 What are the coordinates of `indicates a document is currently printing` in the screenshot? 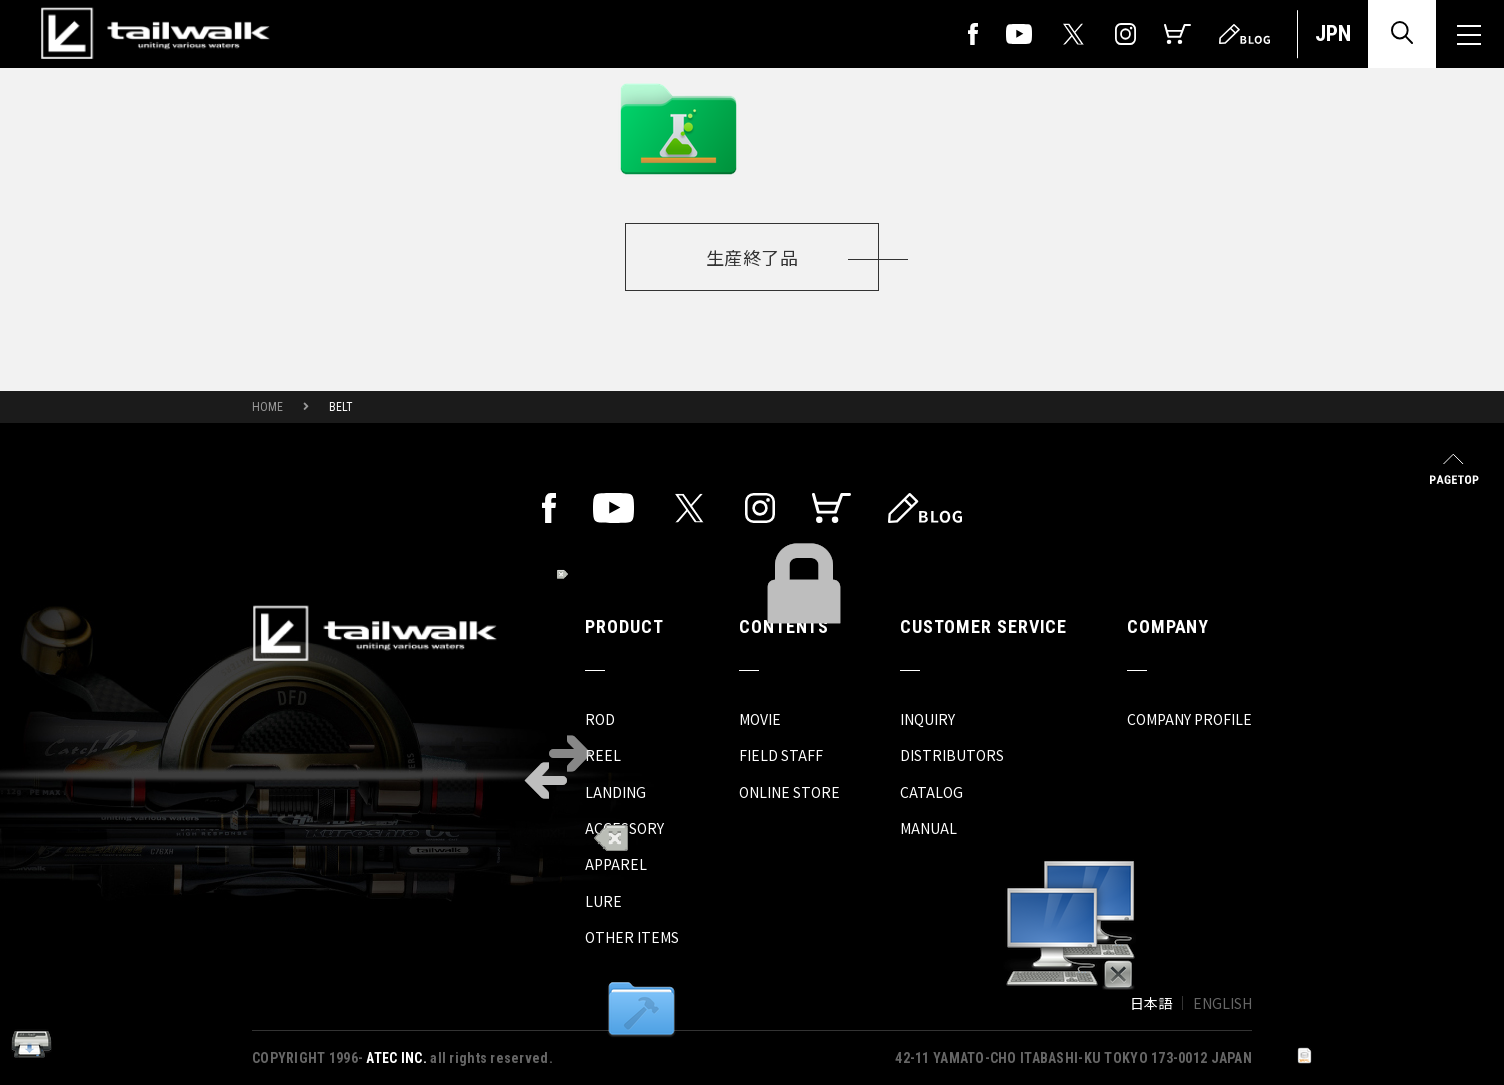 It's located at (31, 1043).